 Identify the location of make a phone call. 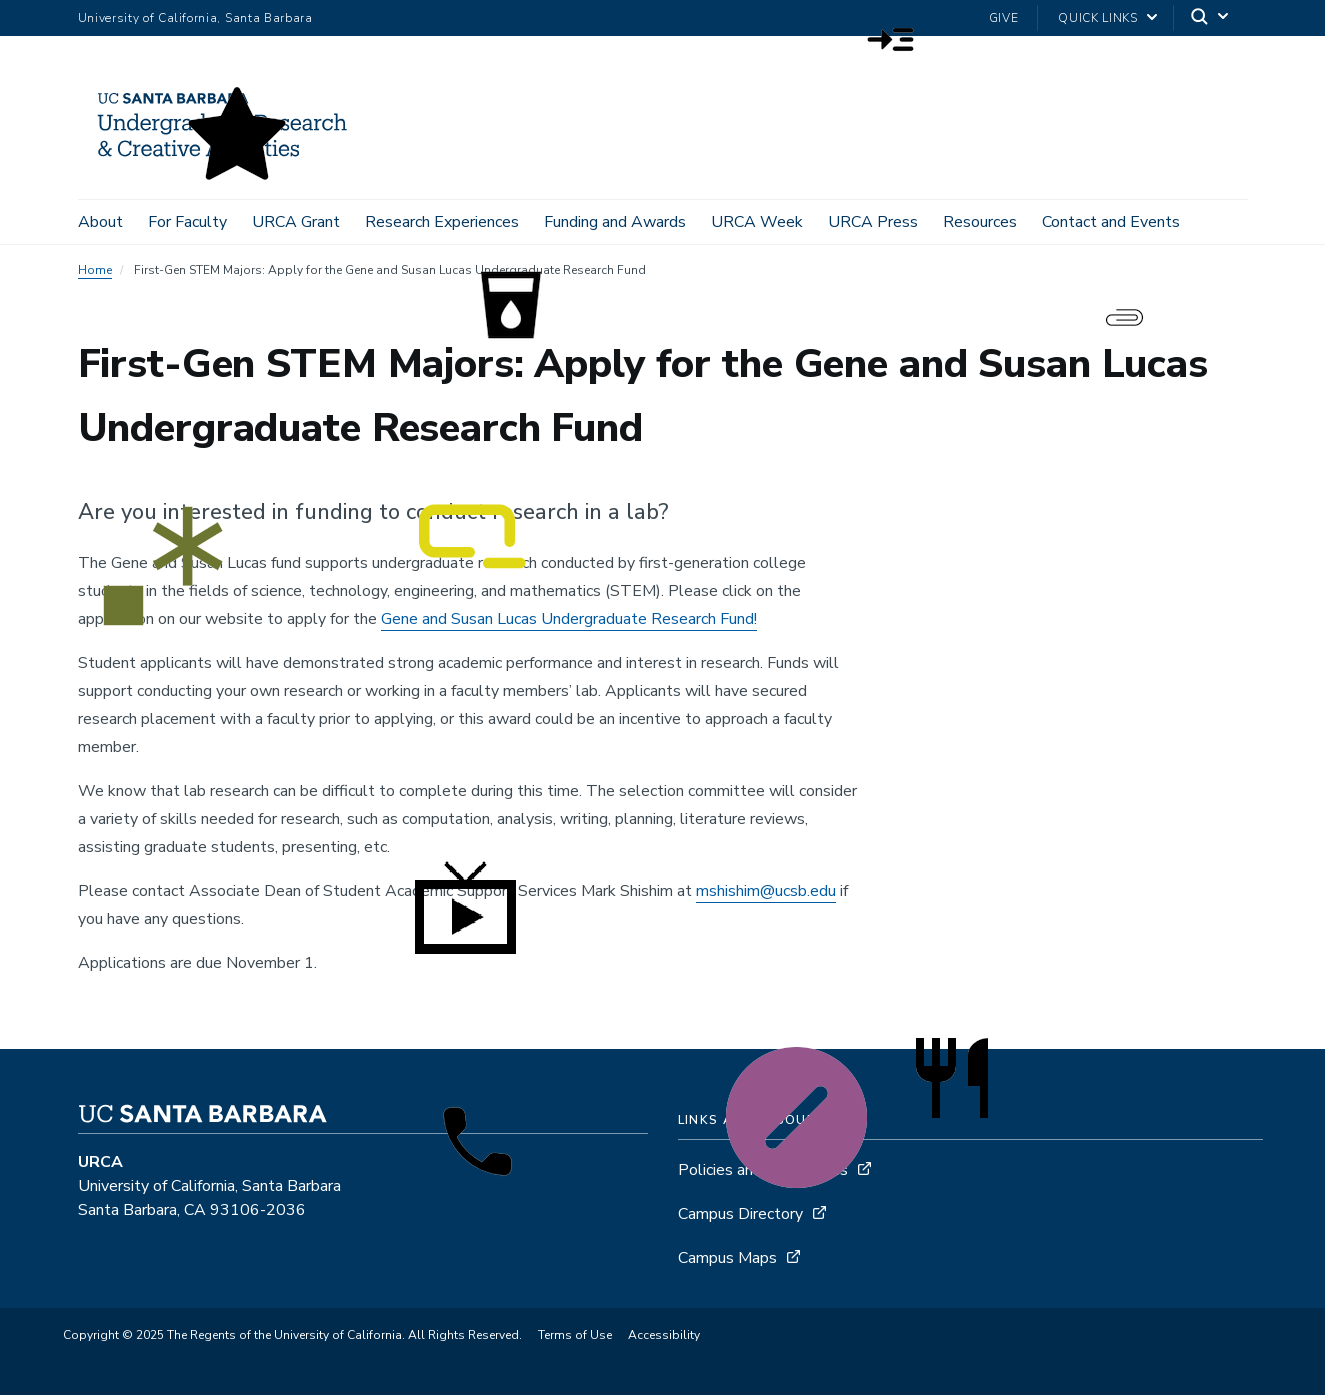
(477, 1141).